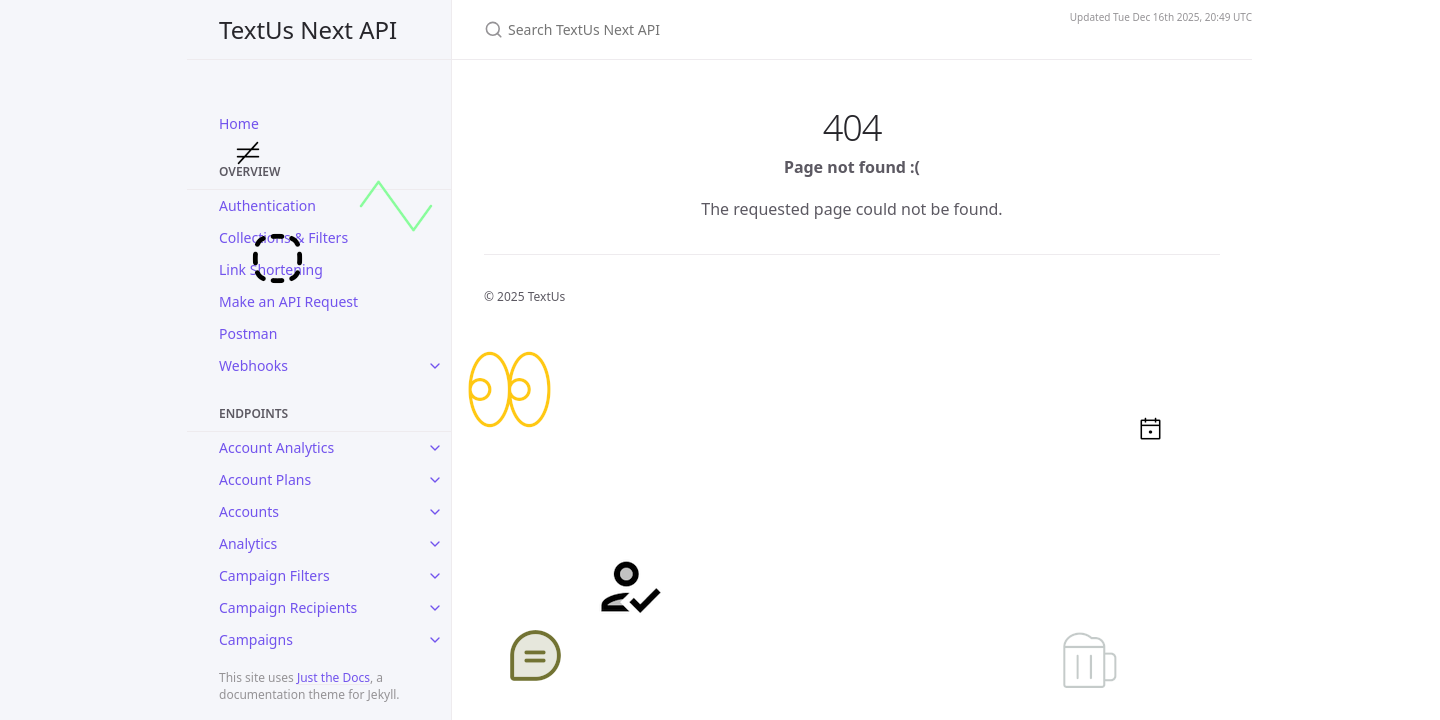 This screenshot has width=1440, height=720. Describe the element at coordinates (534, 656) in the screenshot. I see `open chat or messaging` at that location.